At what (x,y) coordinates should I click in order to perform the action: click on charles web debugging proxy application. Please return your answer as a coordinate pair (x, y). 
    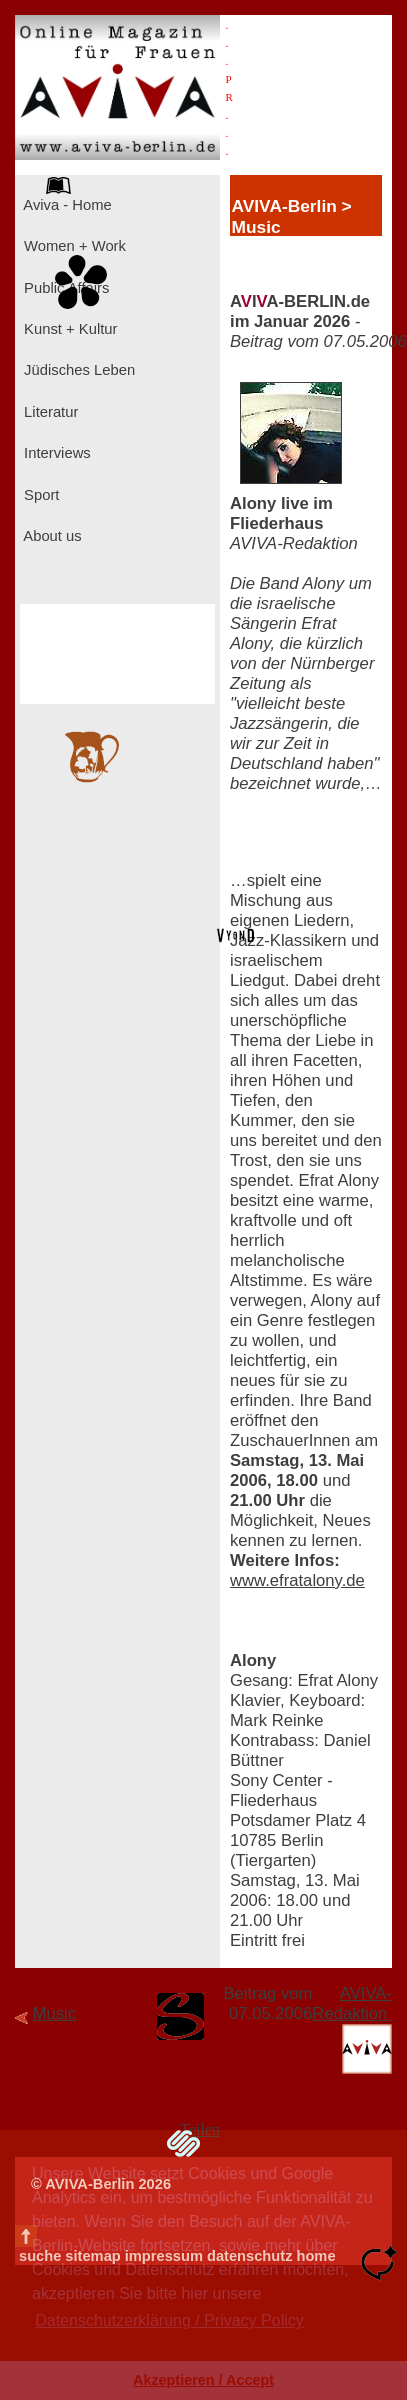
    Looking at the image, I should click on (92, 757).